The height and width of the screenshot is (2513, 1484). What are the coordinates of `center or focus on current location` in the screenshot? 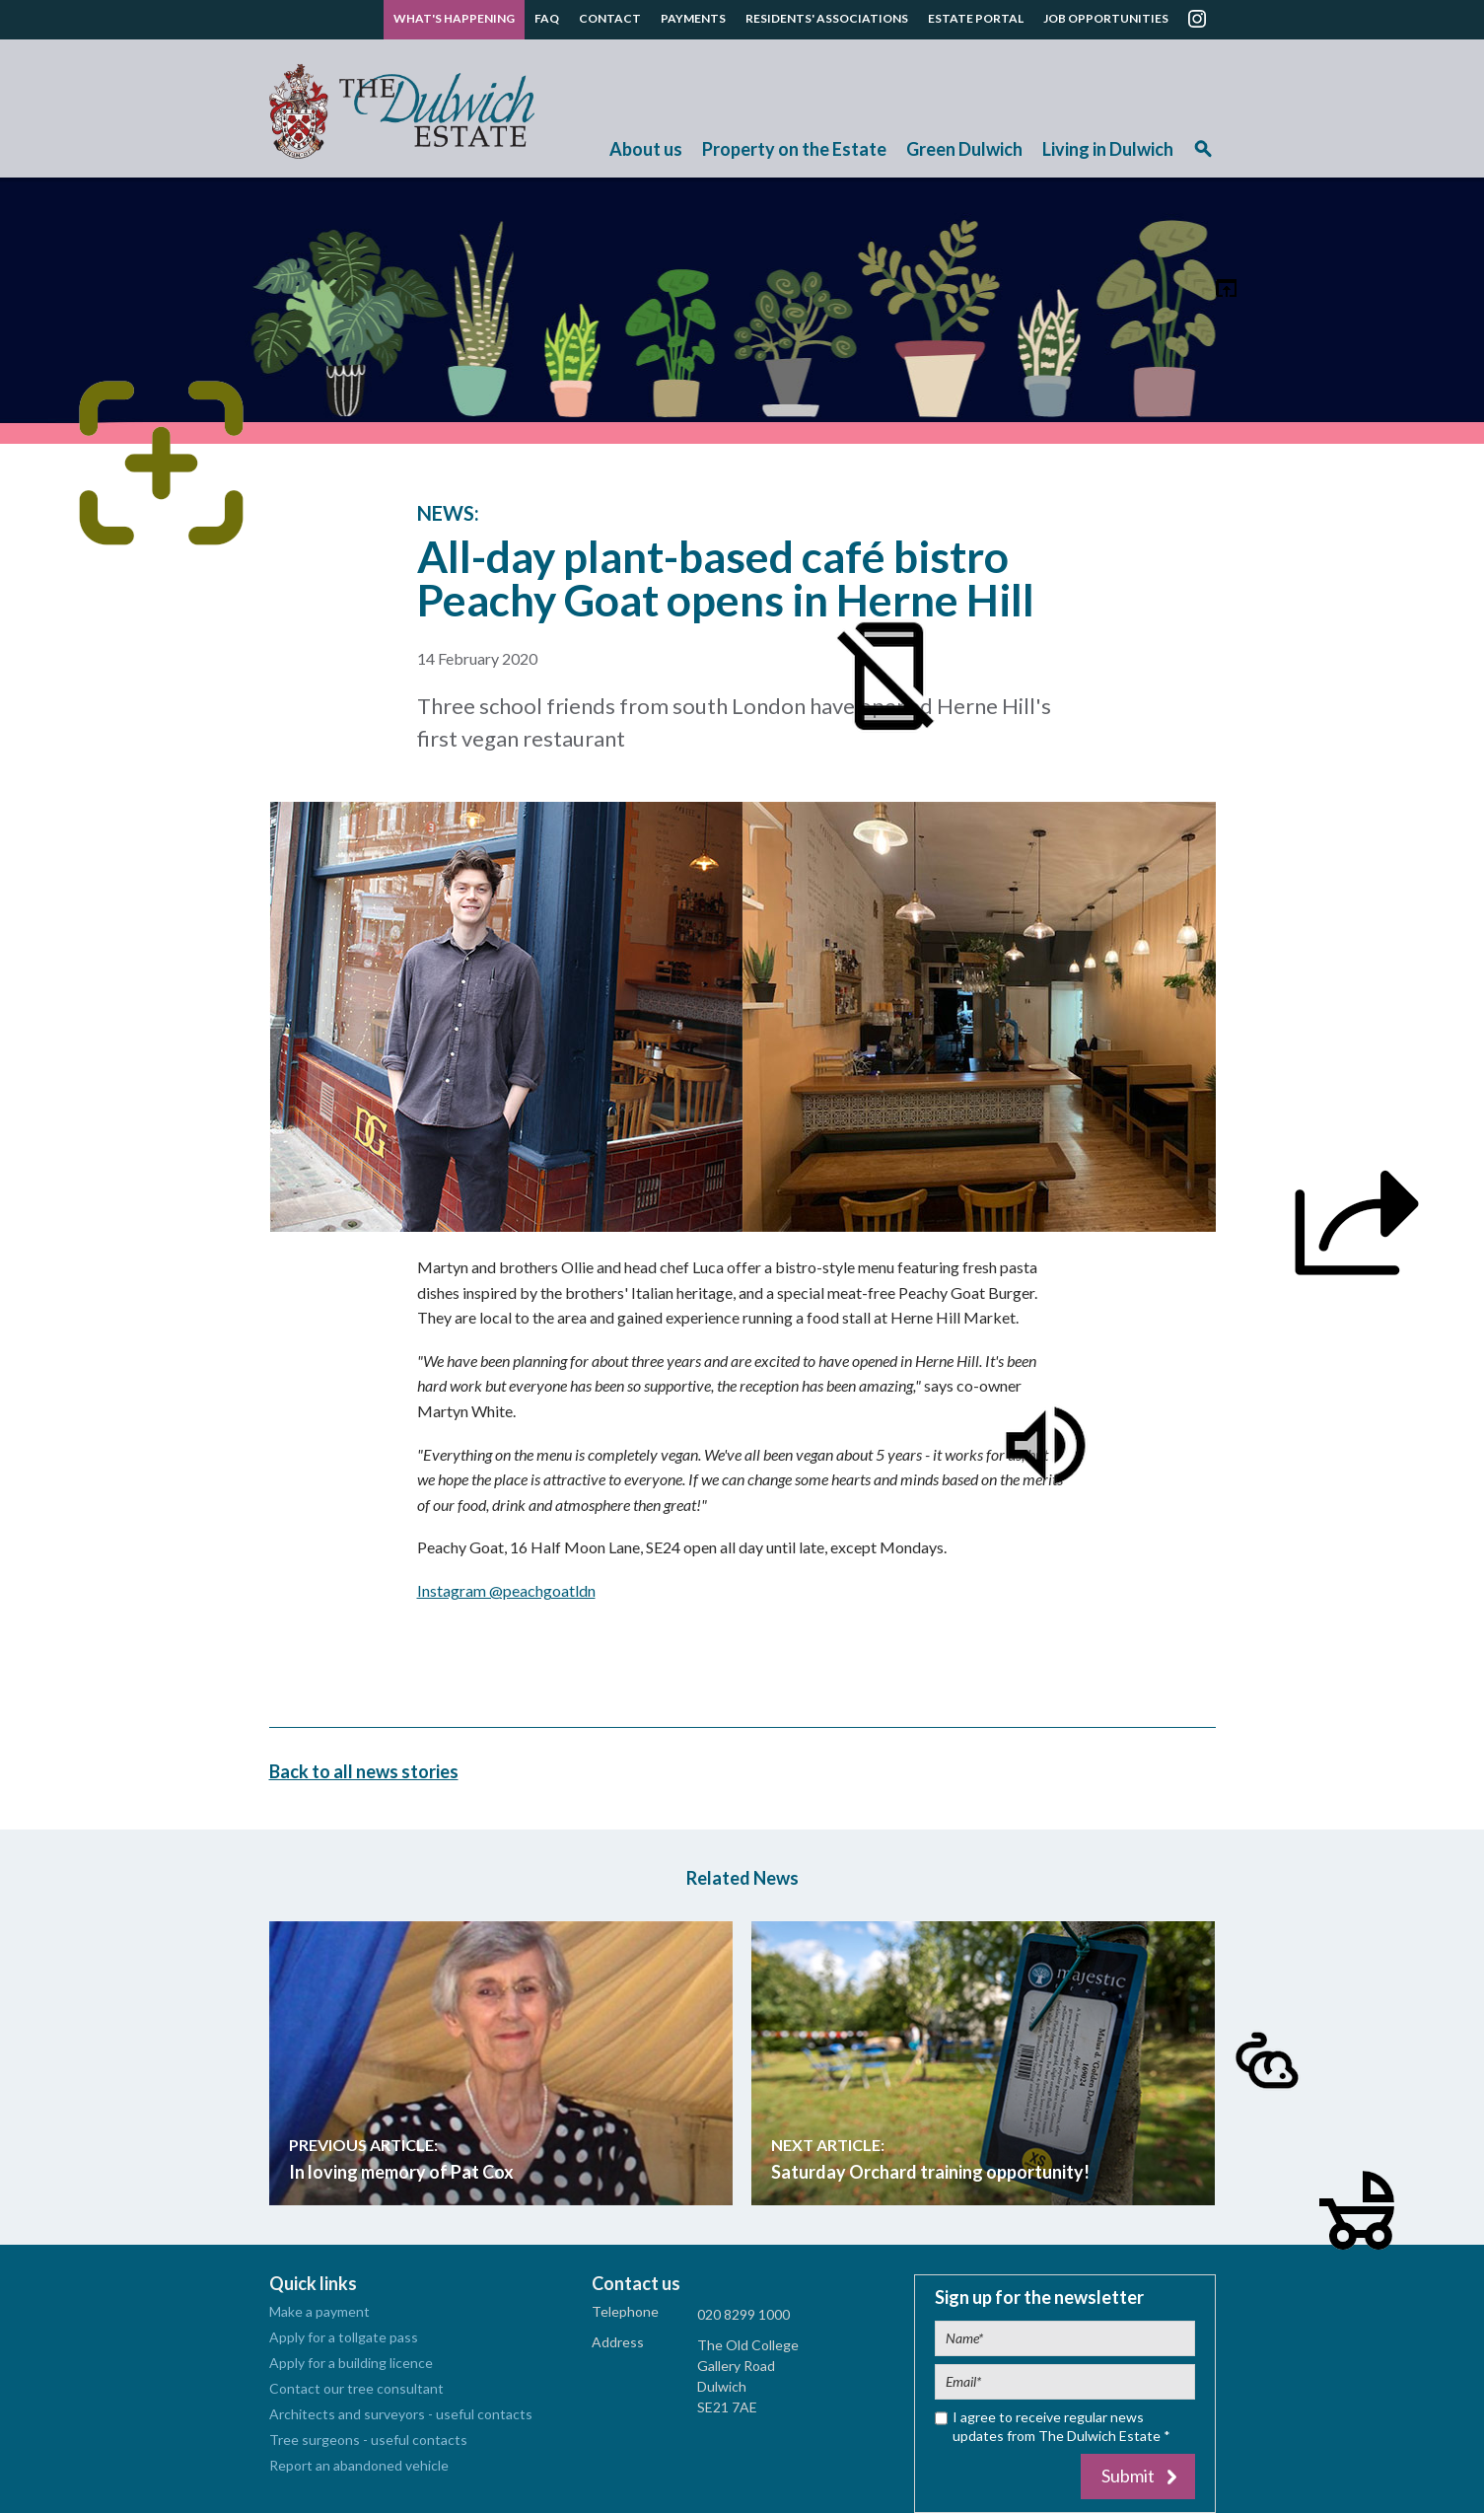 It's located at (161, 463).